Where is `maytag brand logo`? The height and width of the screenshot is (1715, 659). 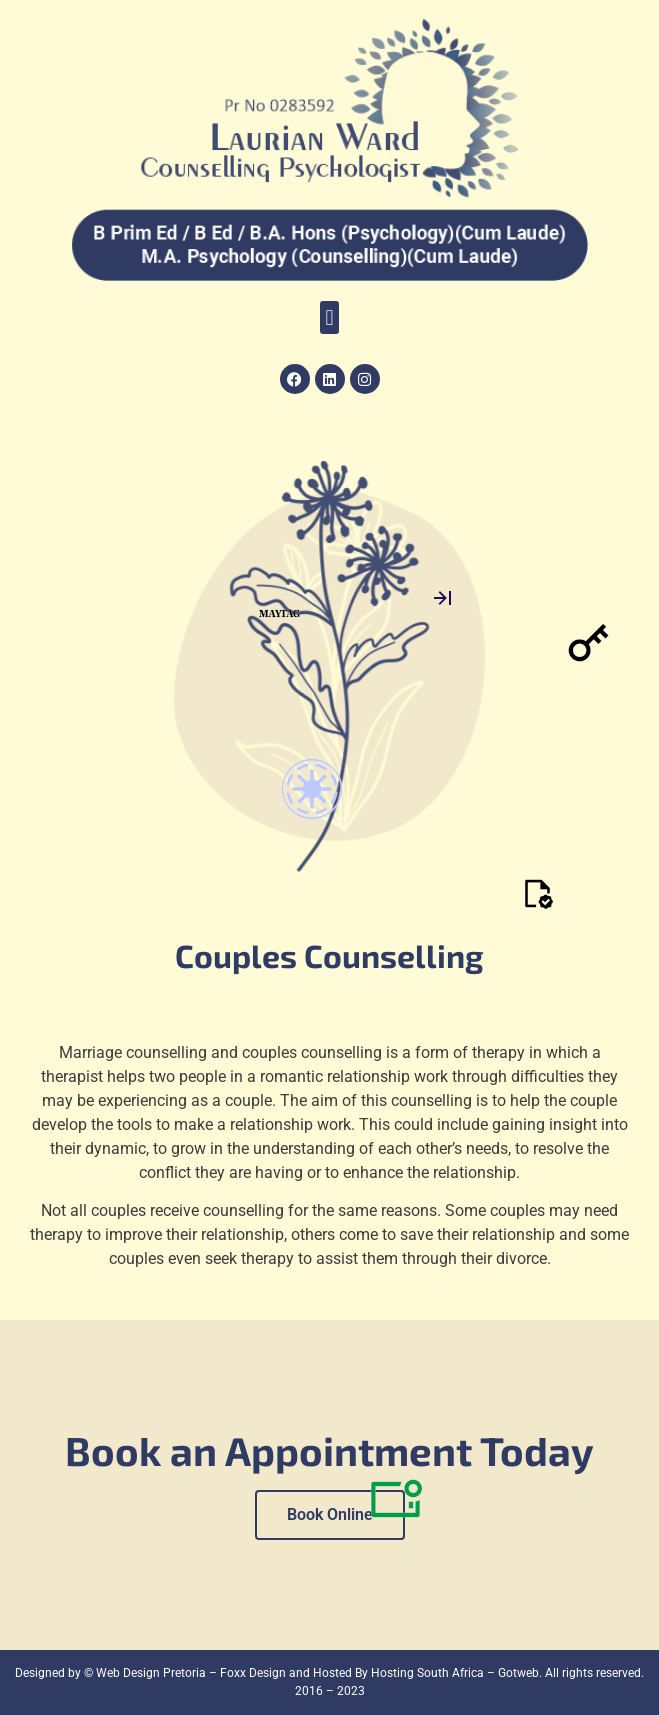
maytag brand logo is located at coordinates (279, 613).